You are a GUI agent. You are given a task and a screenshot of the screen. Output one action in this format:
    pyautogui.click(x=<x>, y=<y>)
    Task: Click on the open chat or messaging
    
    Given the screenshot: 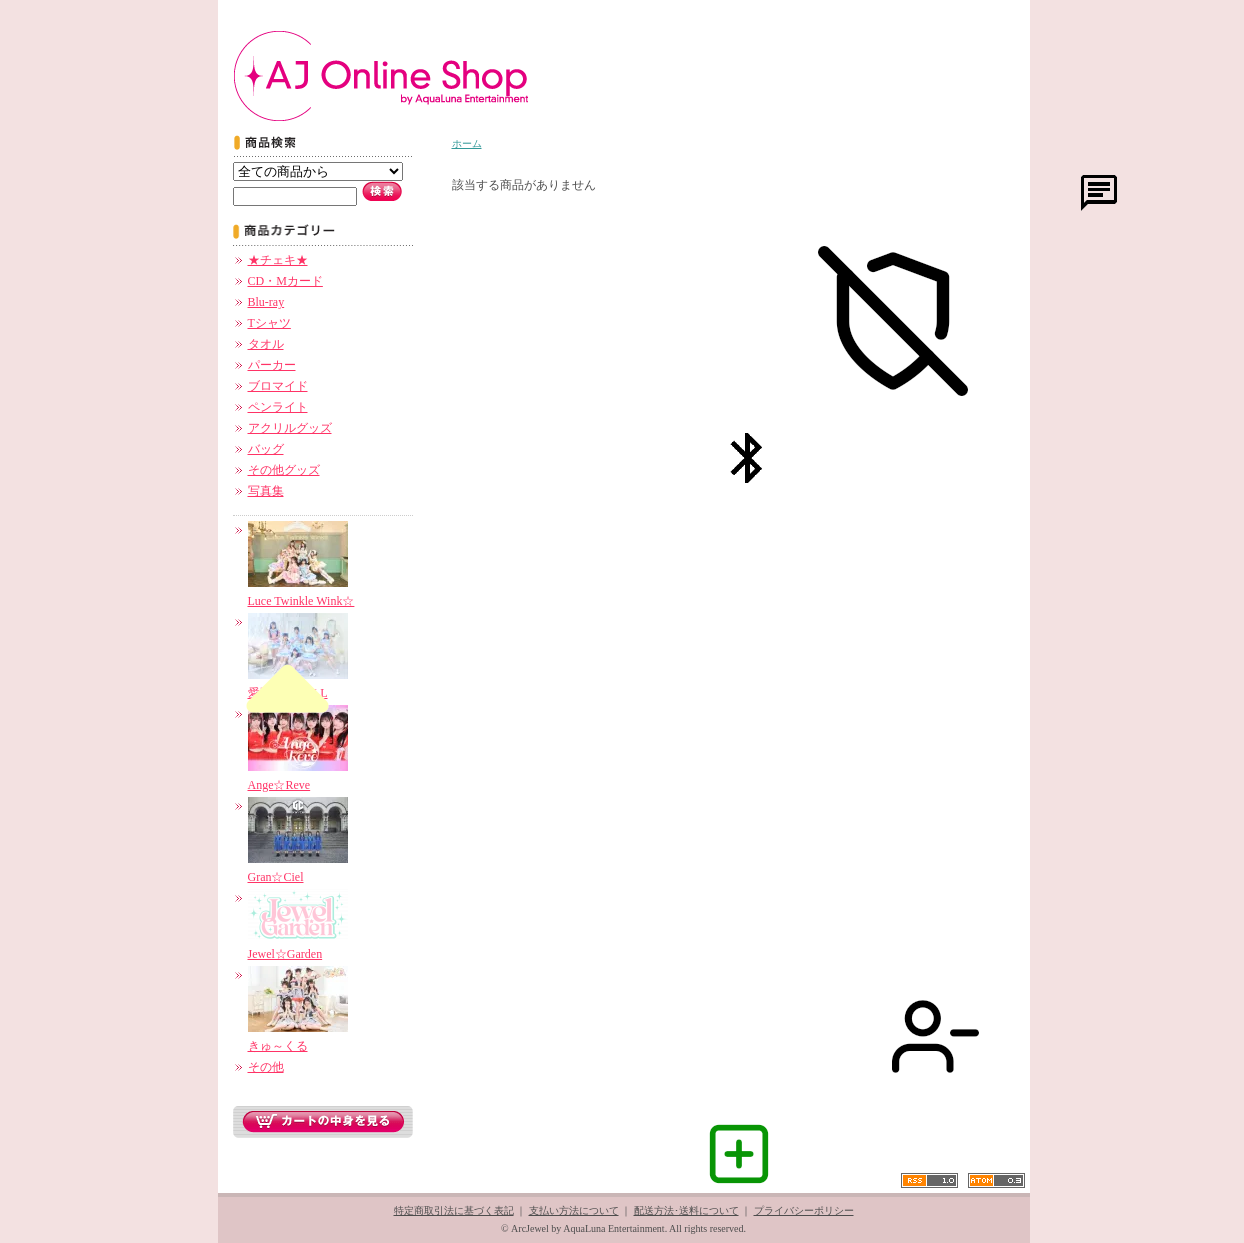 What is the action you would take?
    pyautogui.click(x=1099, y=193)
    